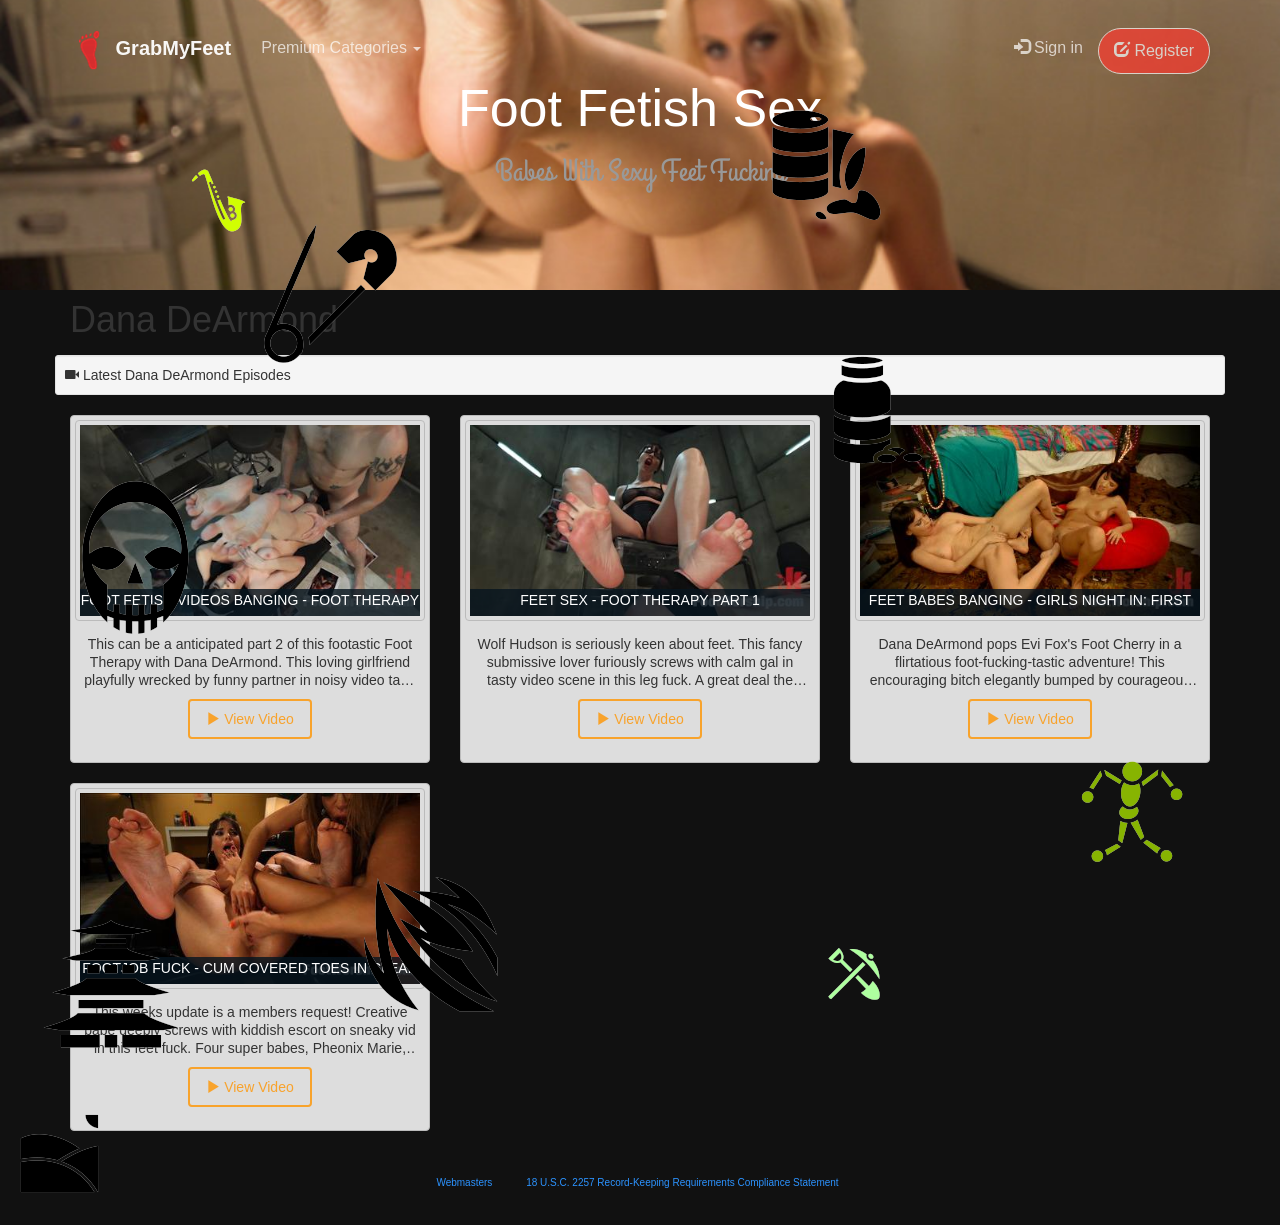 This screenshot has height=1225, width=1280. Describe the element at coordinates (873, 410) in the screenshot. I see `view medication or prescription details` at that location.